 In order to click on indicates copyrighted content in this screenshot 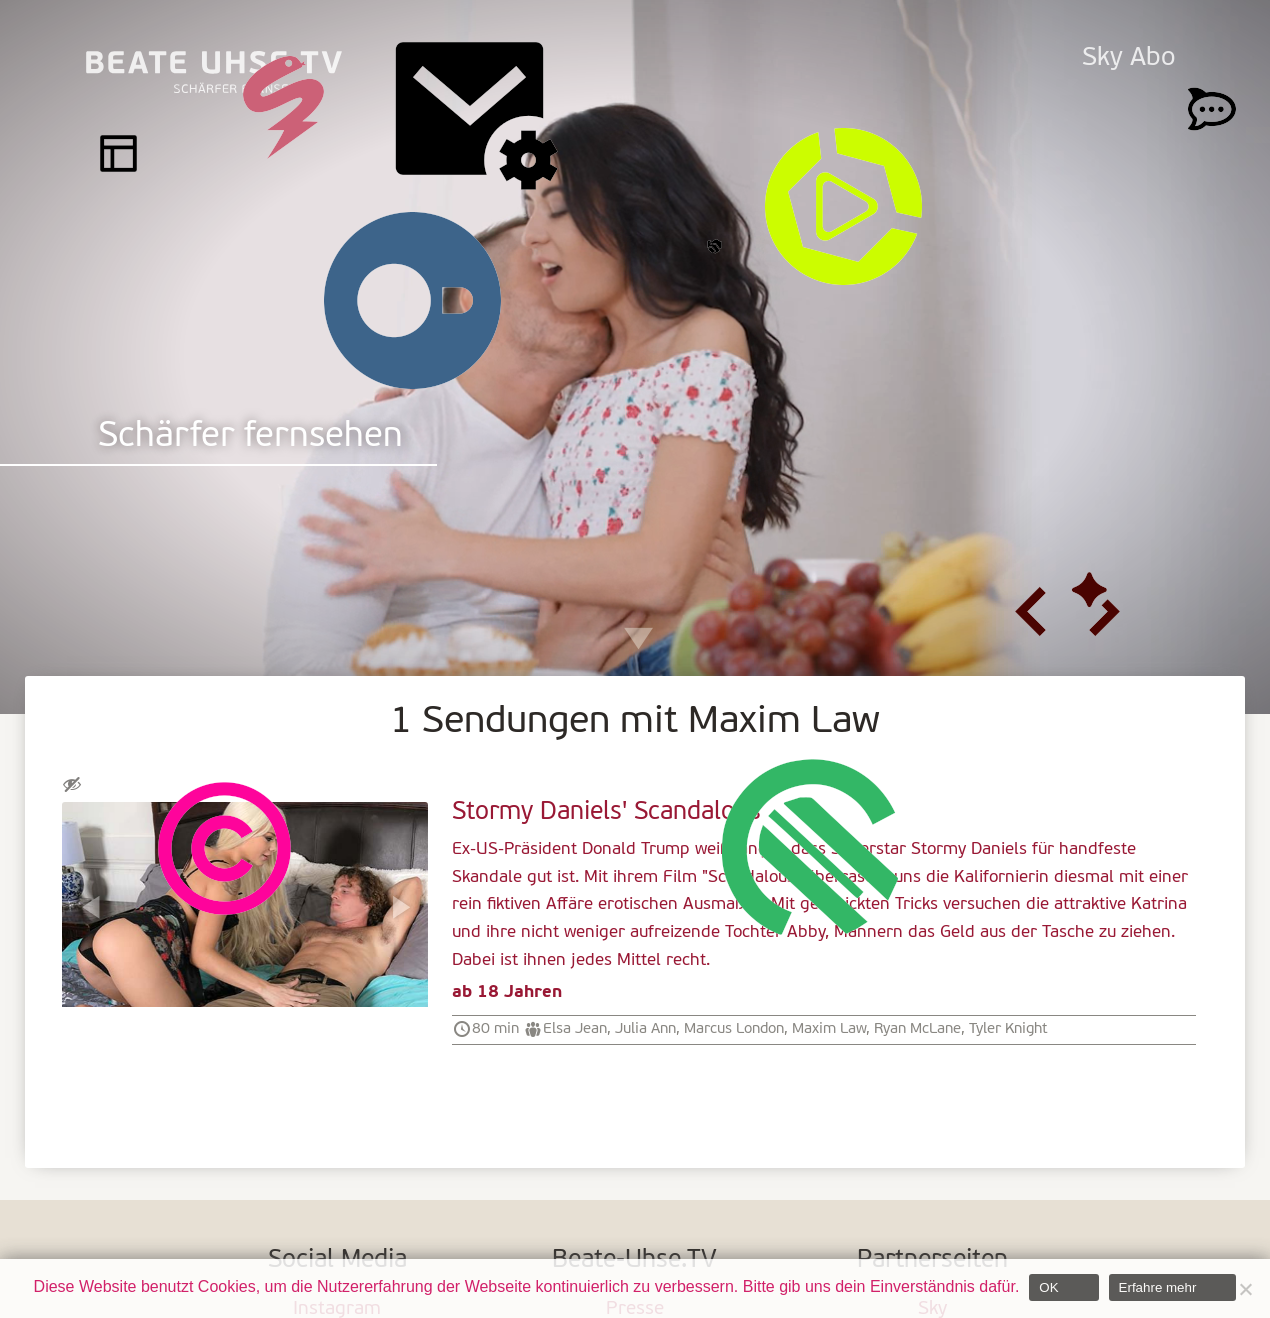, I will do `click(224, 848)`.